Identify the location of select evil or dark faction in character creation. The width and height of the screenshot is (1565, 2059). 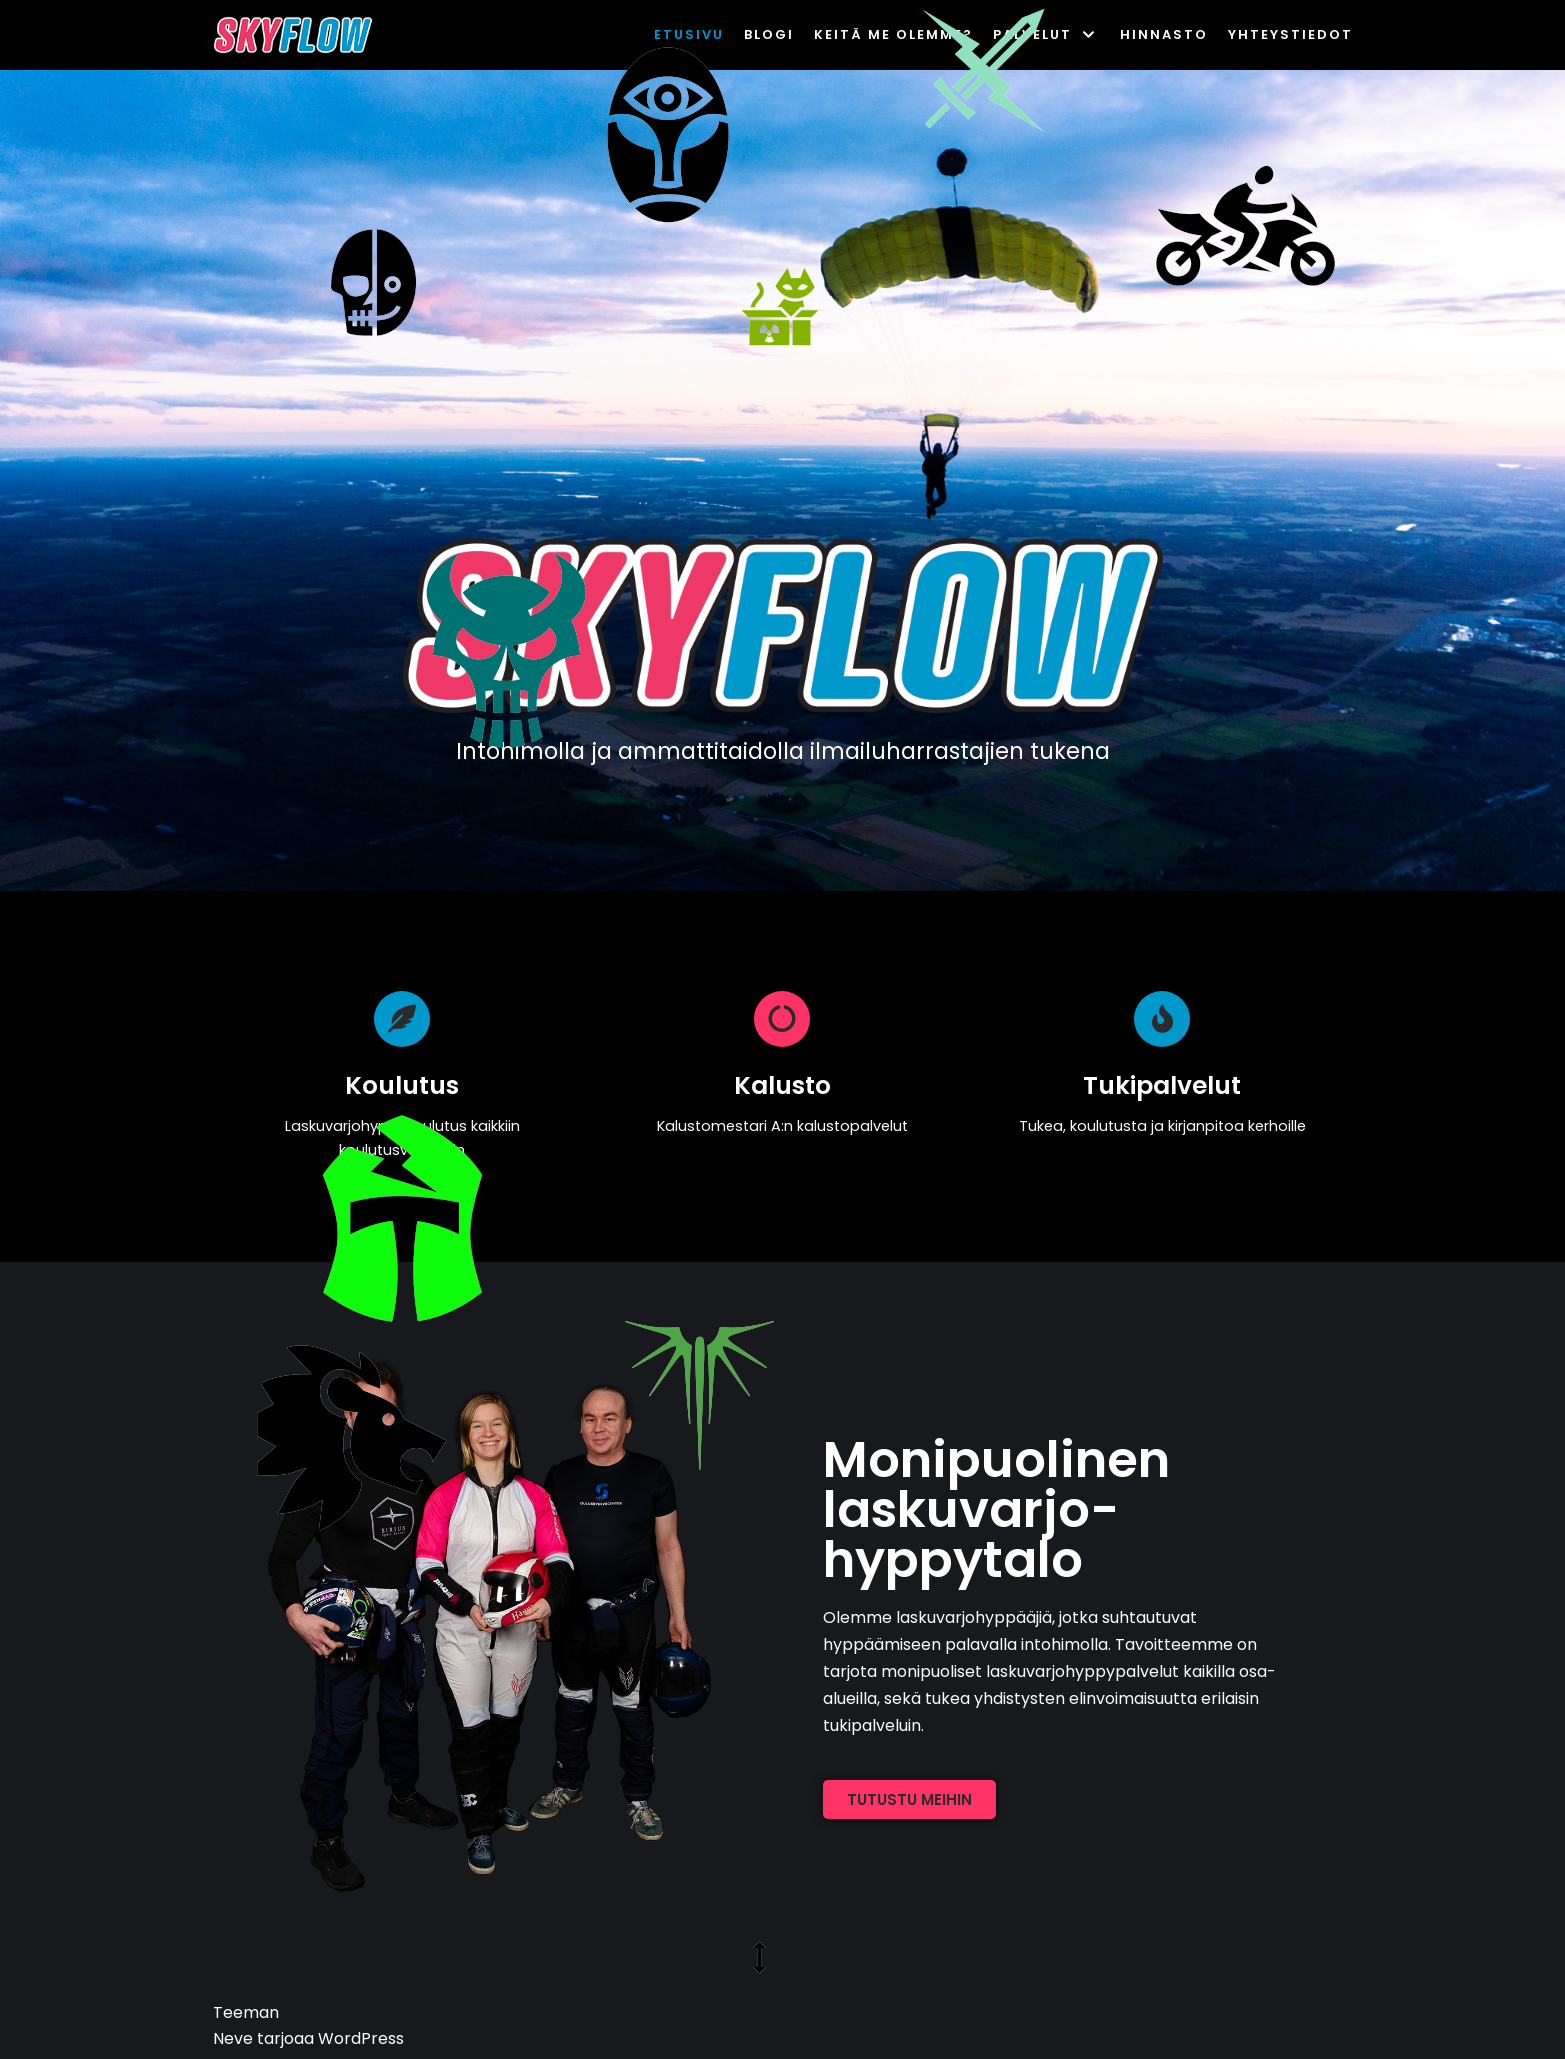
(699, 1395).